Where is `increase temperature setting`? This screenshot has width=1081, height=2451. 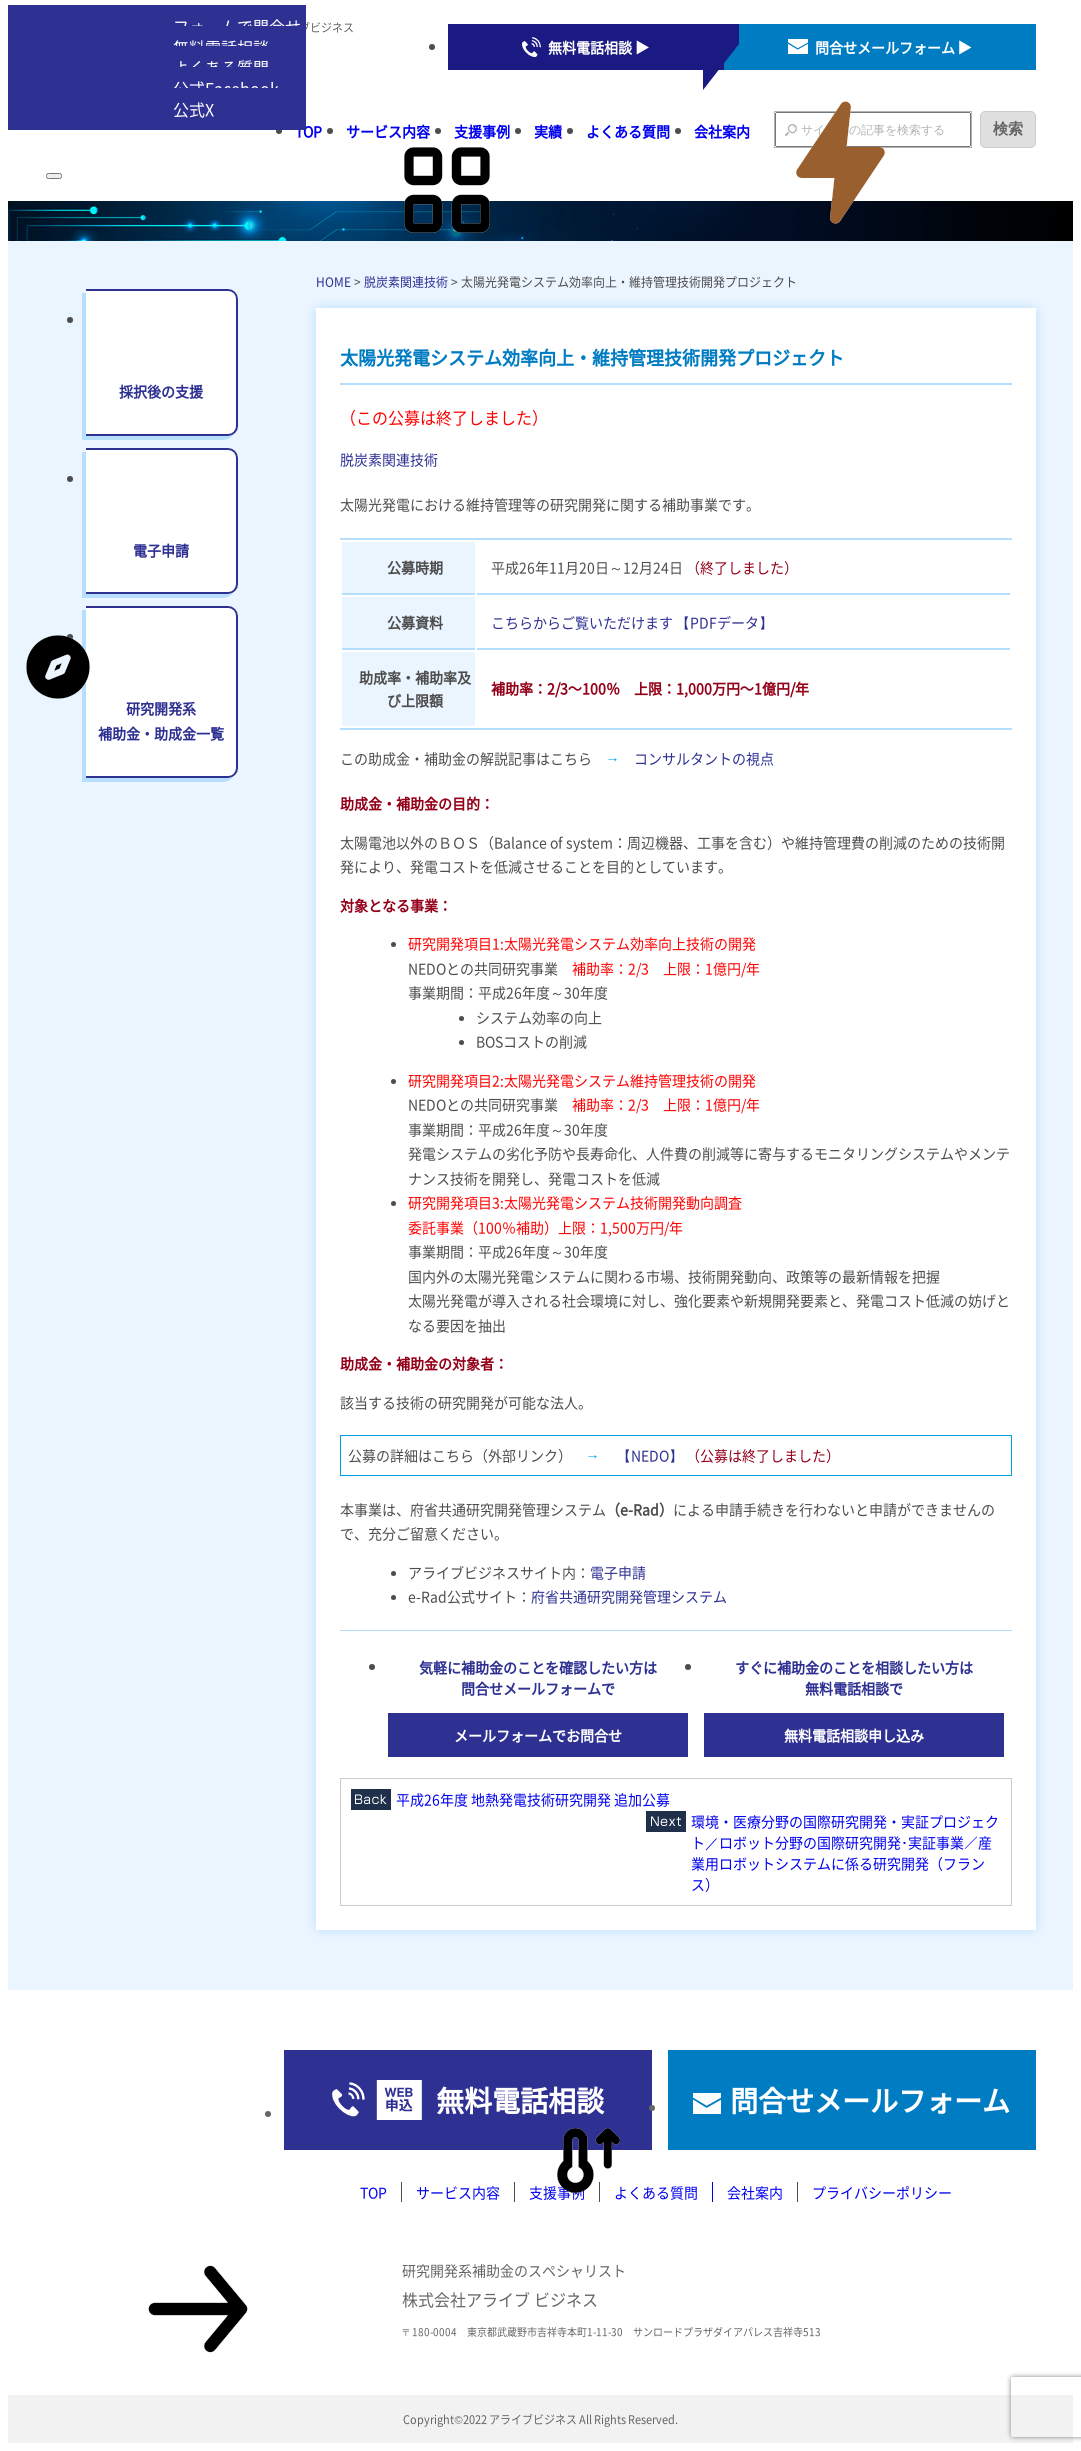
increase temperature setting is located at coordinates (587, 2160).